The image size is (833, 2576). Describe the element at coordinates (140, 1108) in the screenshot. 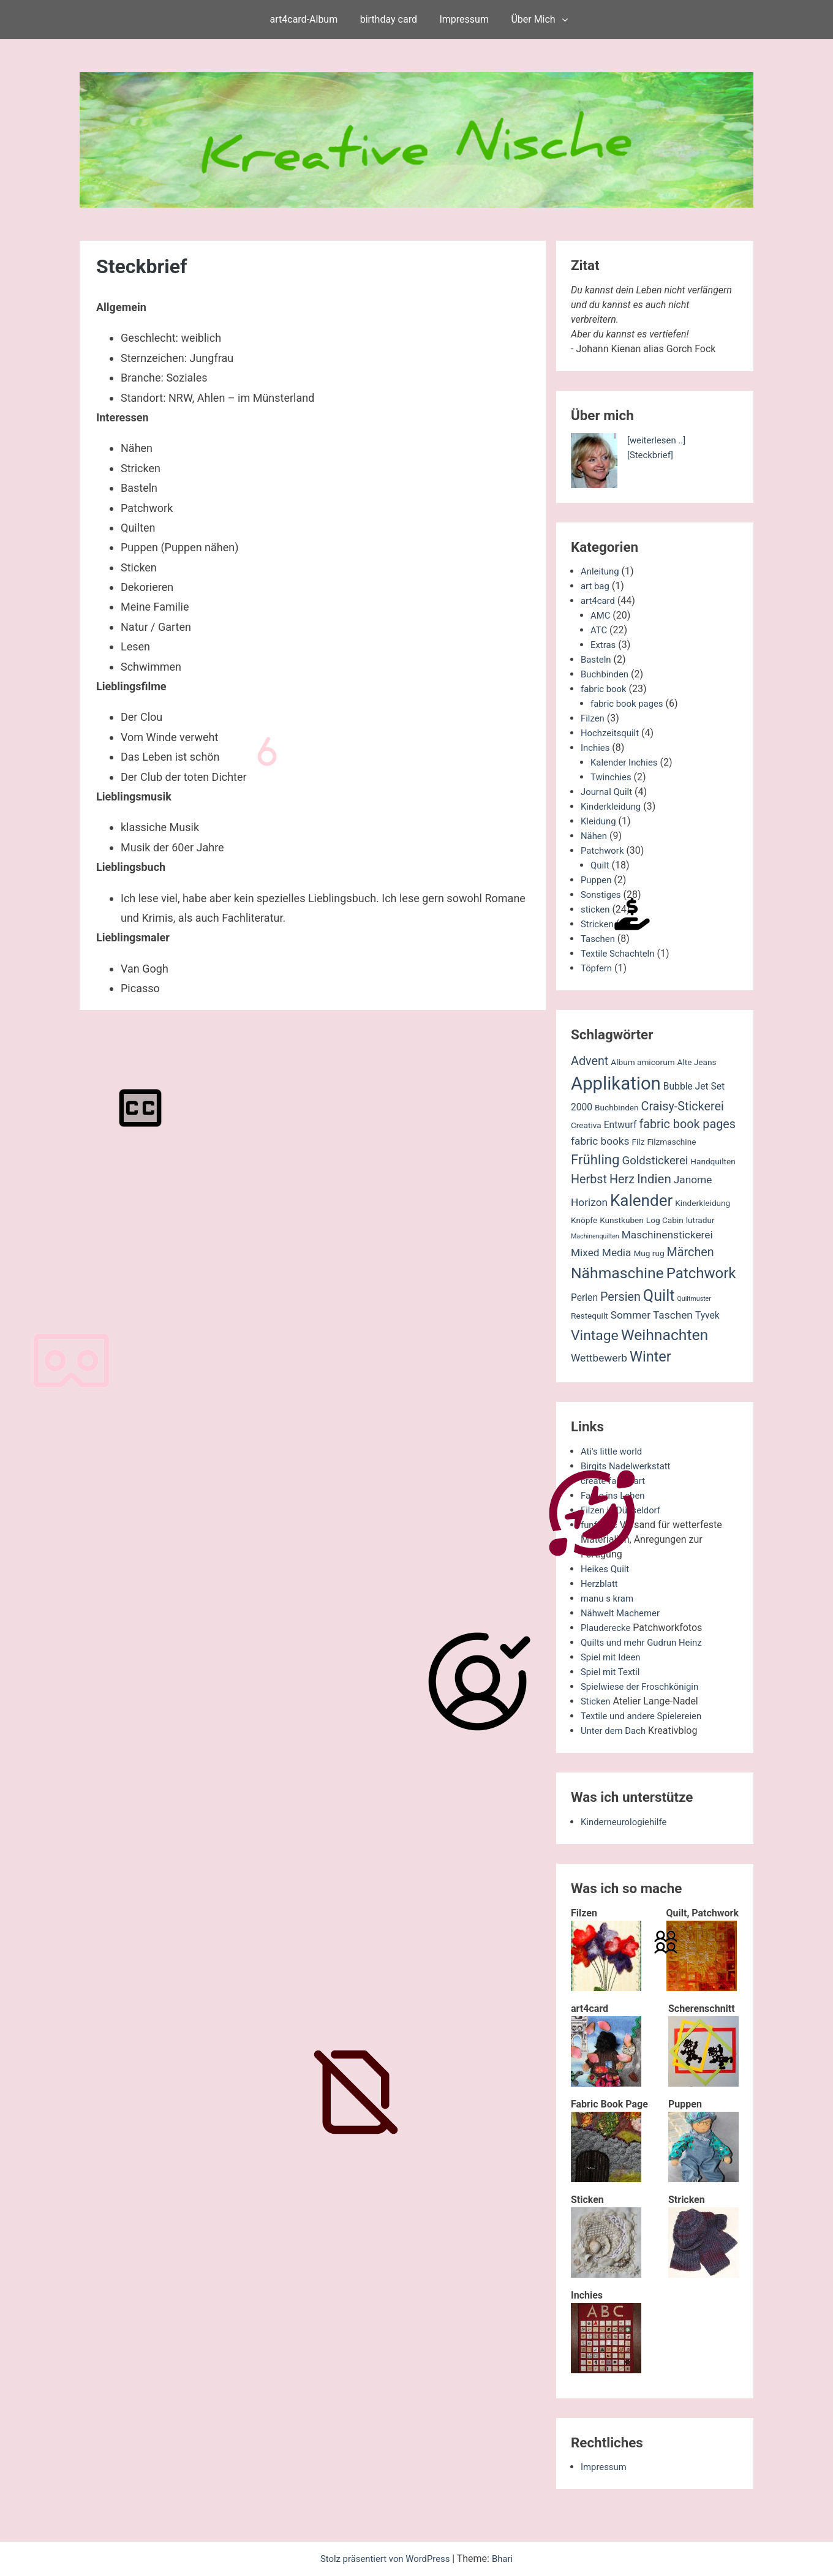

I see `enable closed captions for video content` at that location.